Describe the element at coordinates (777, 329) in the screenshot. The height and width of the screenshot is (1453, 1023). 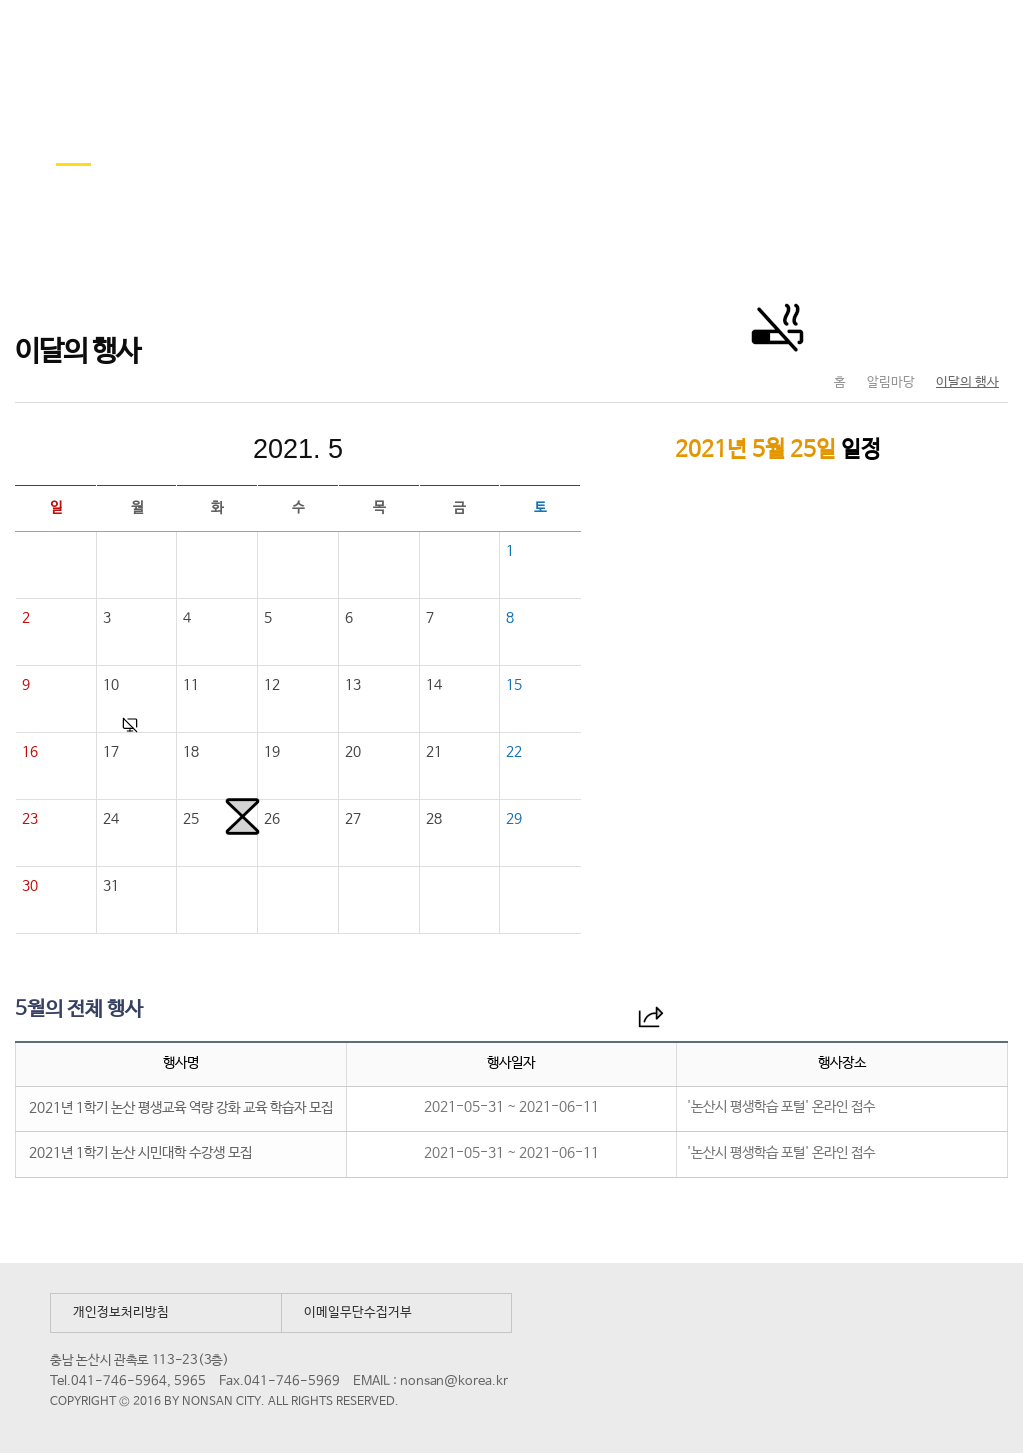
I see `no smoking area indicator` at that location.